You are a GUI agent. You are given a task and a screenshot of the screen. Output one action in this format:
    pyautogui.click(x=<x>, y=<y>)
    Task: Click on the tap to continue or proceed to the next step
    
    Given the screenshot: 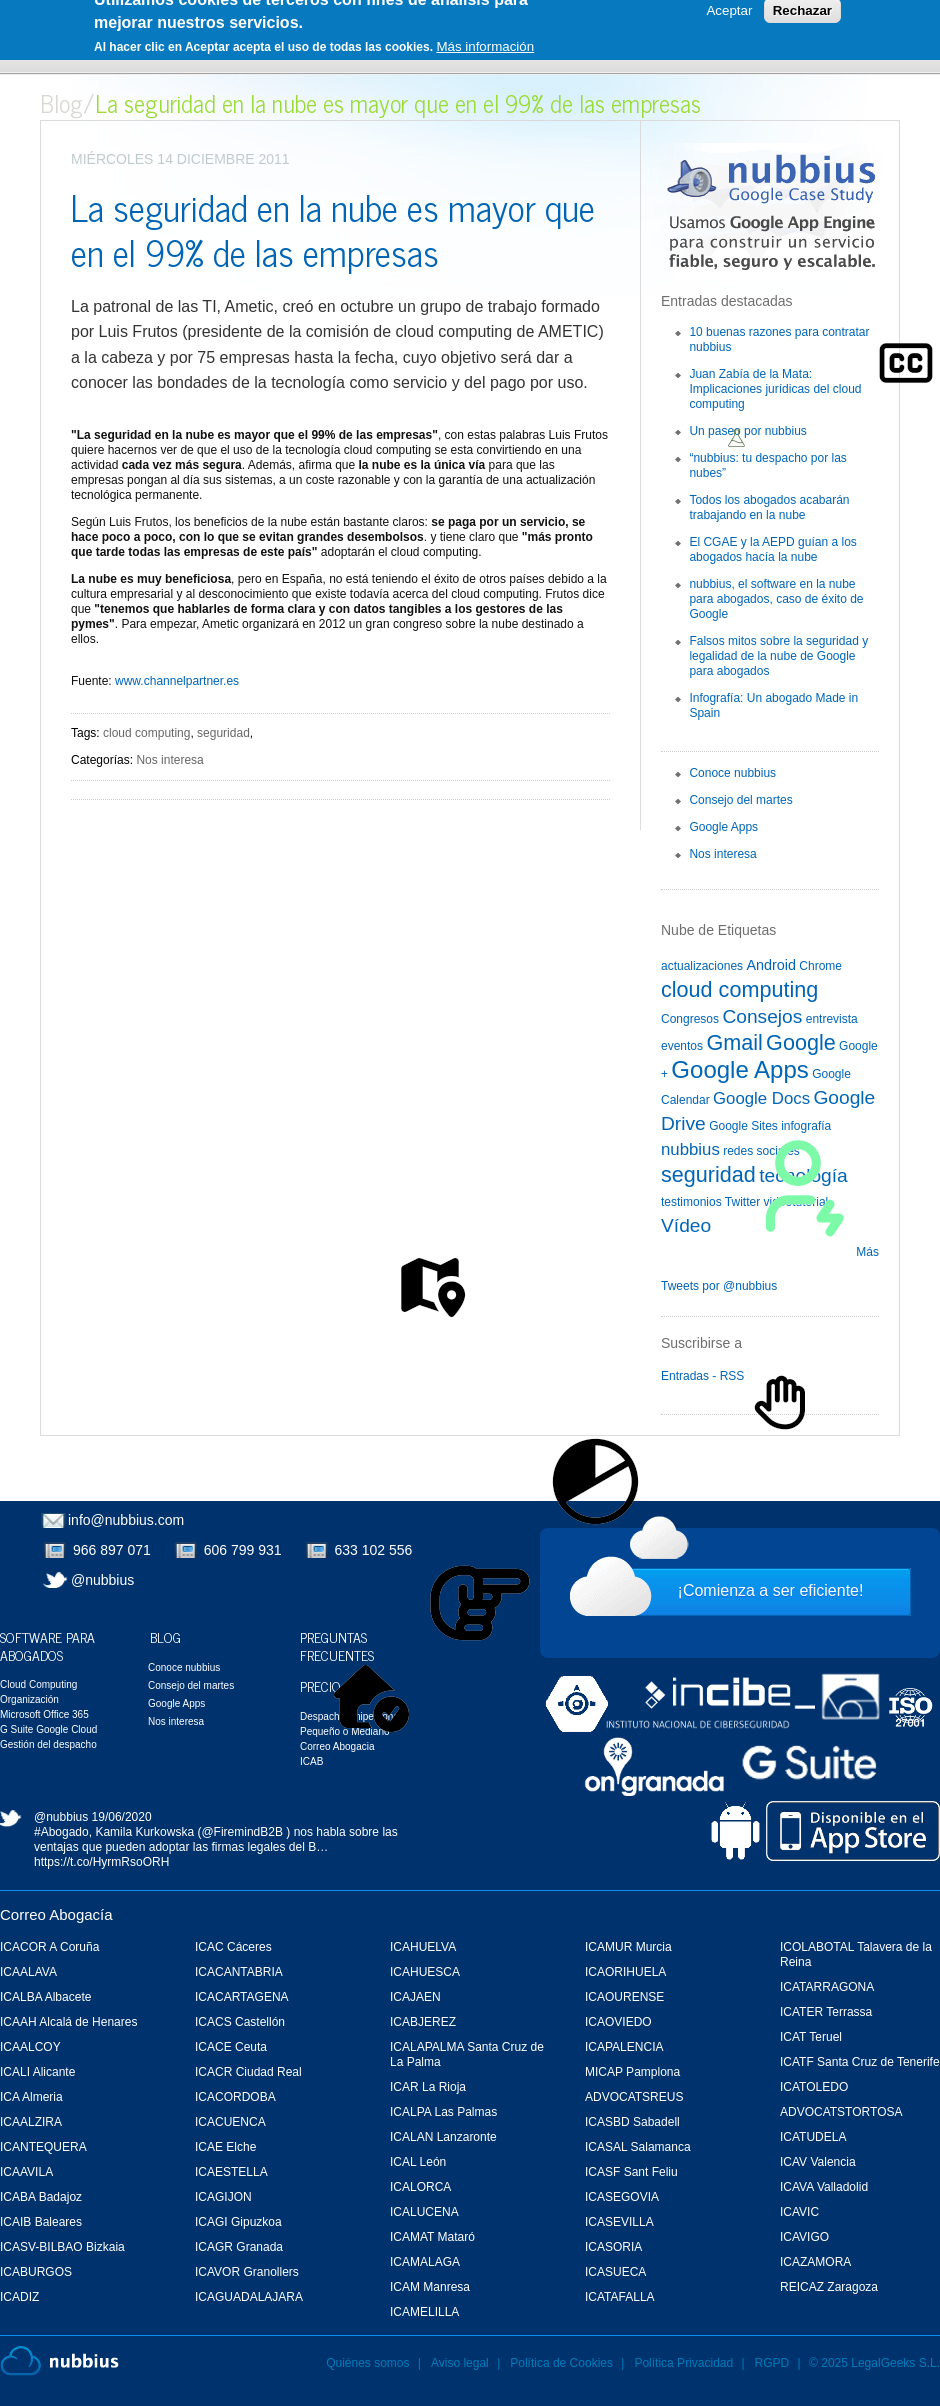 What is the action you would take?
    pyautogui.click(x=480, y=1603)
    